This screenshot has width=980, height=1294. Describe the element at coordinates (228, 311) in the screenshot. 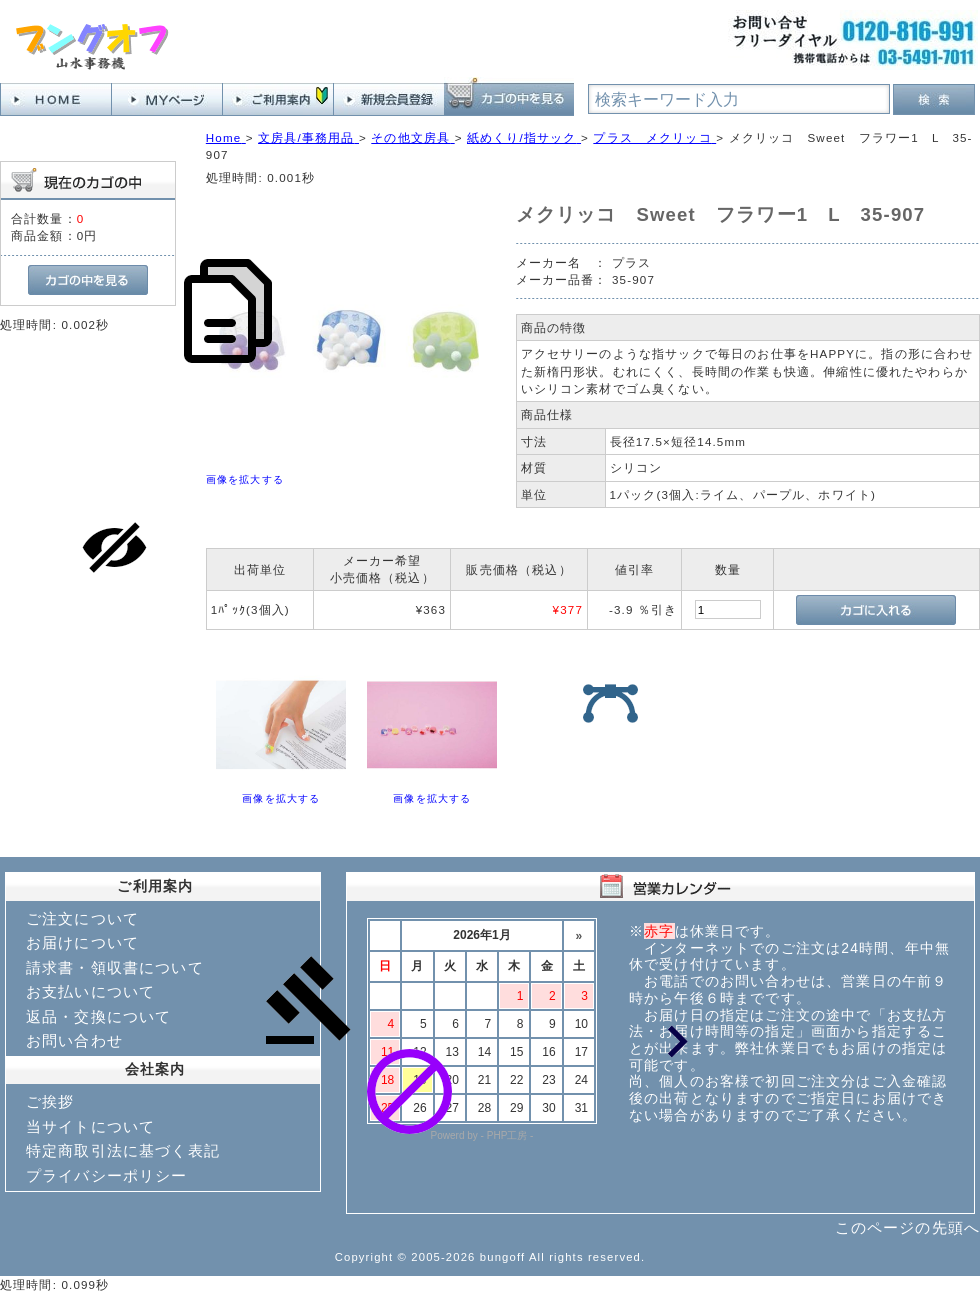

I see `view all files or documents` at that location.